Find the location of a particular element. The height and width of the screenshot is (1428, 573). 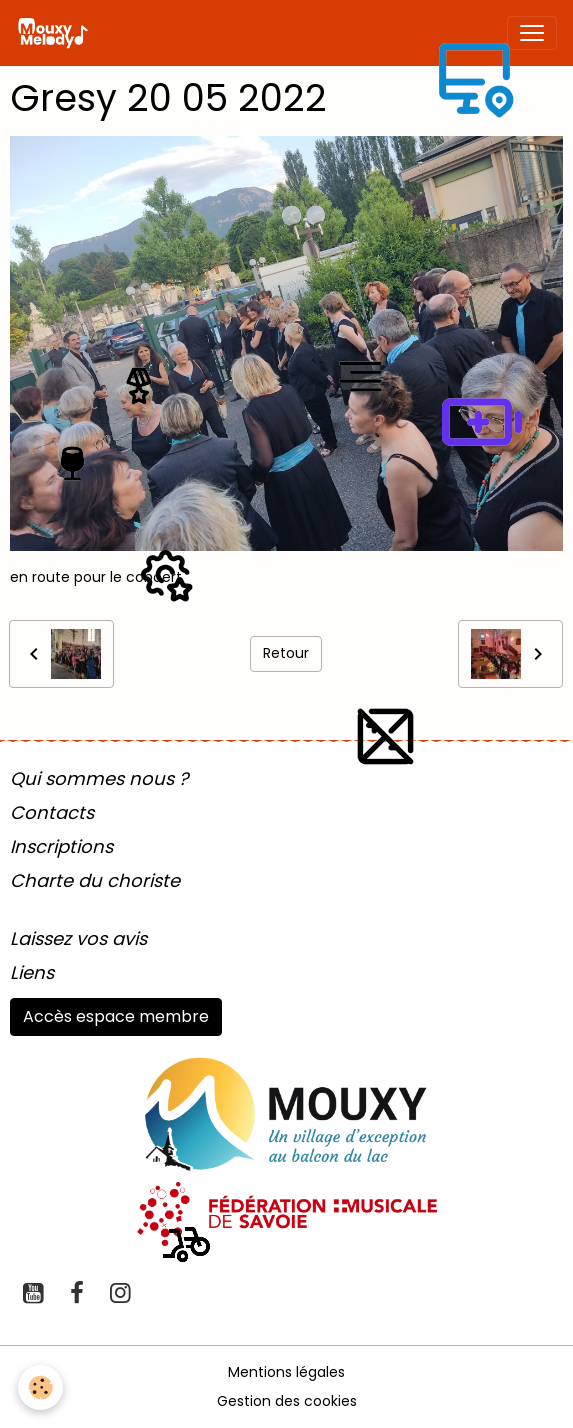

disable exposure adjustment is located at coordinates (385, 736).